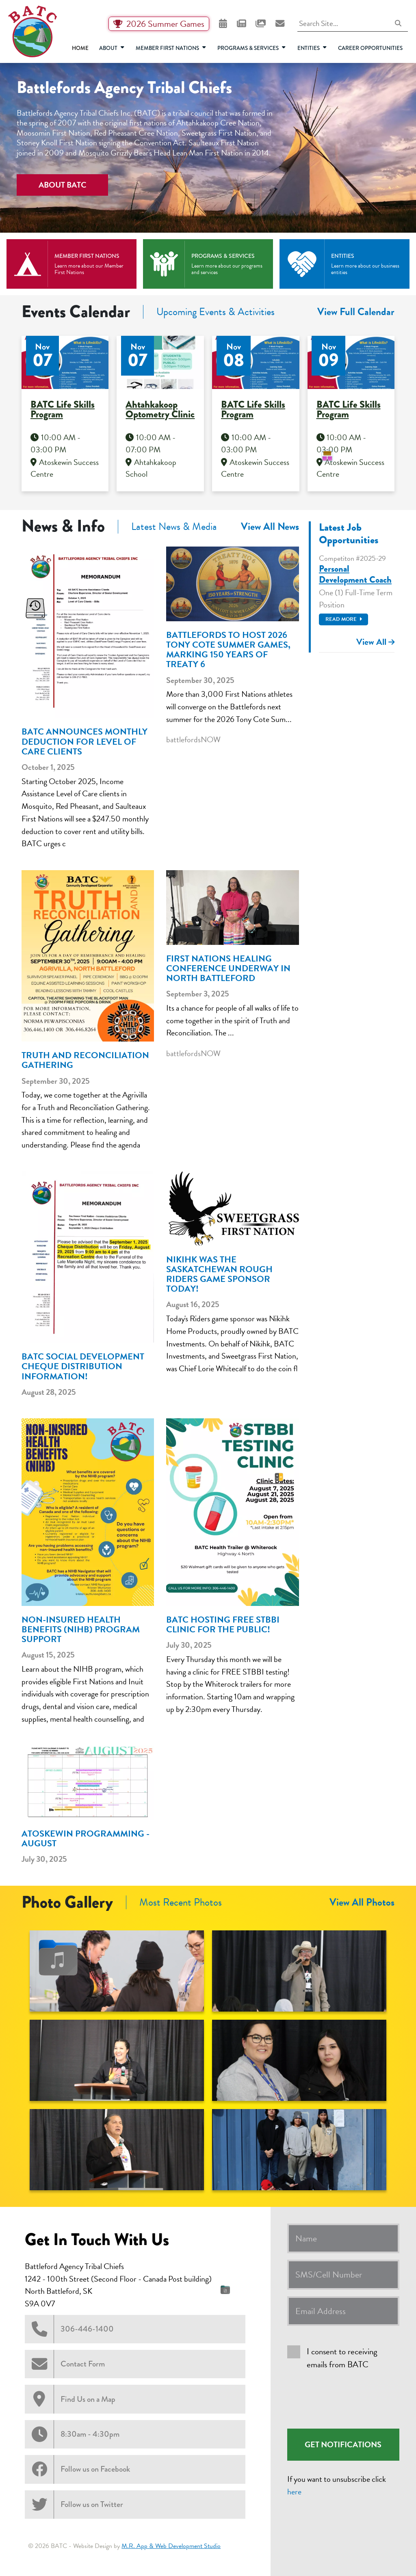 This screenshot has width=416, height=2576. What do you see at coordinates (279, 1477) in the screenshot?
I see `open the calculator app` at bounding box center [279, 1477].